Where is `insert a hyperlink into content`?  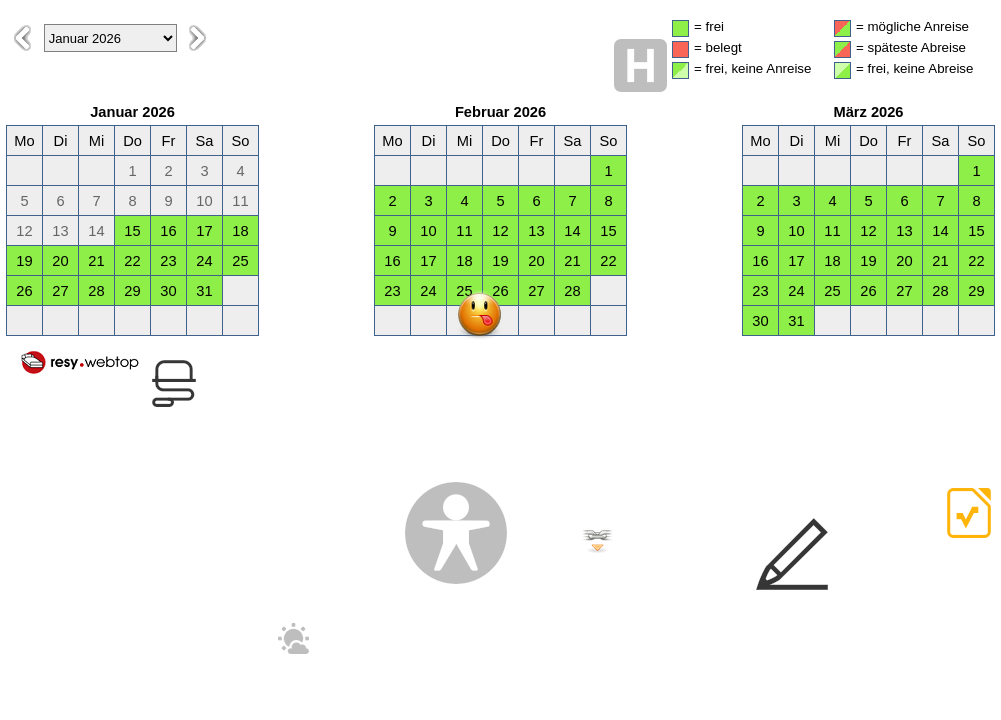
insert a hyperlink into content is located at coordinates (597, 537).